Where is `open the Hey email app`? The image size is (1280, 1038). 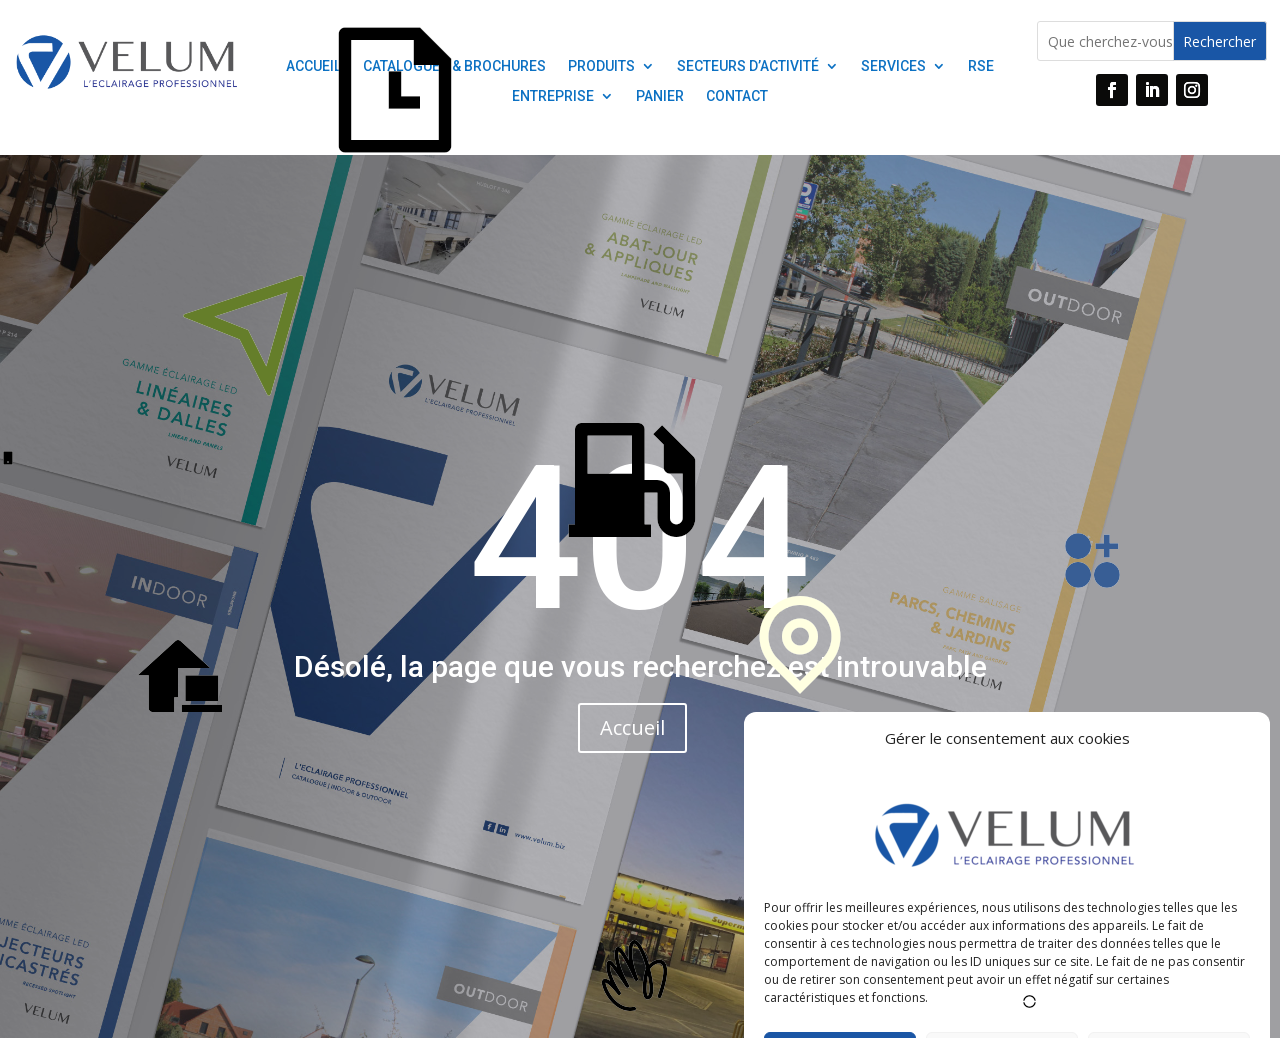
open the Hey email app is located at coordinates (634, 975).